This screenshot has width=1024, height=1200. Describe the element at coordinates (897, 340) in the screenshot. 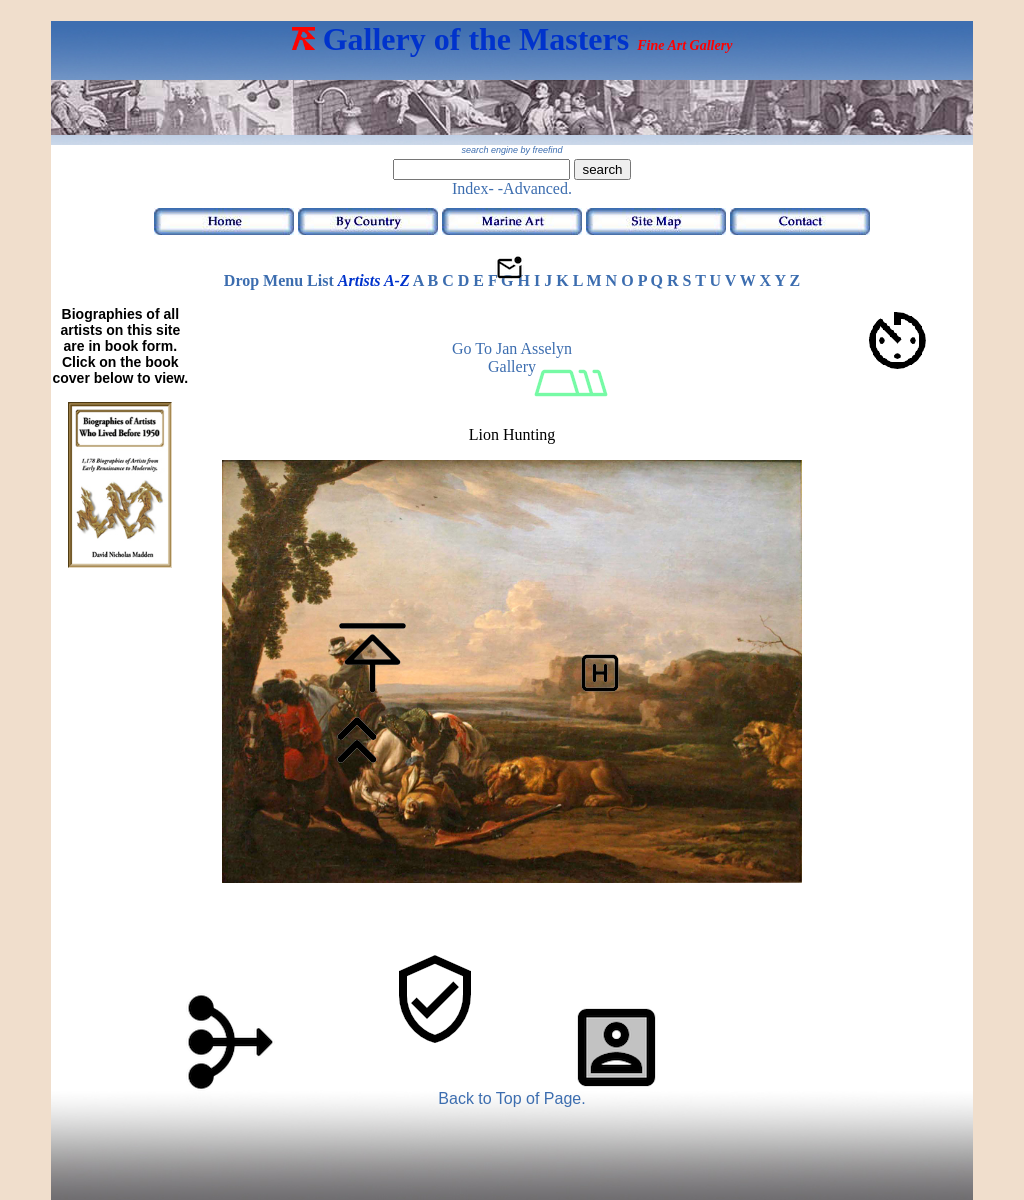

I see `set or view a countdown timer` at that location.